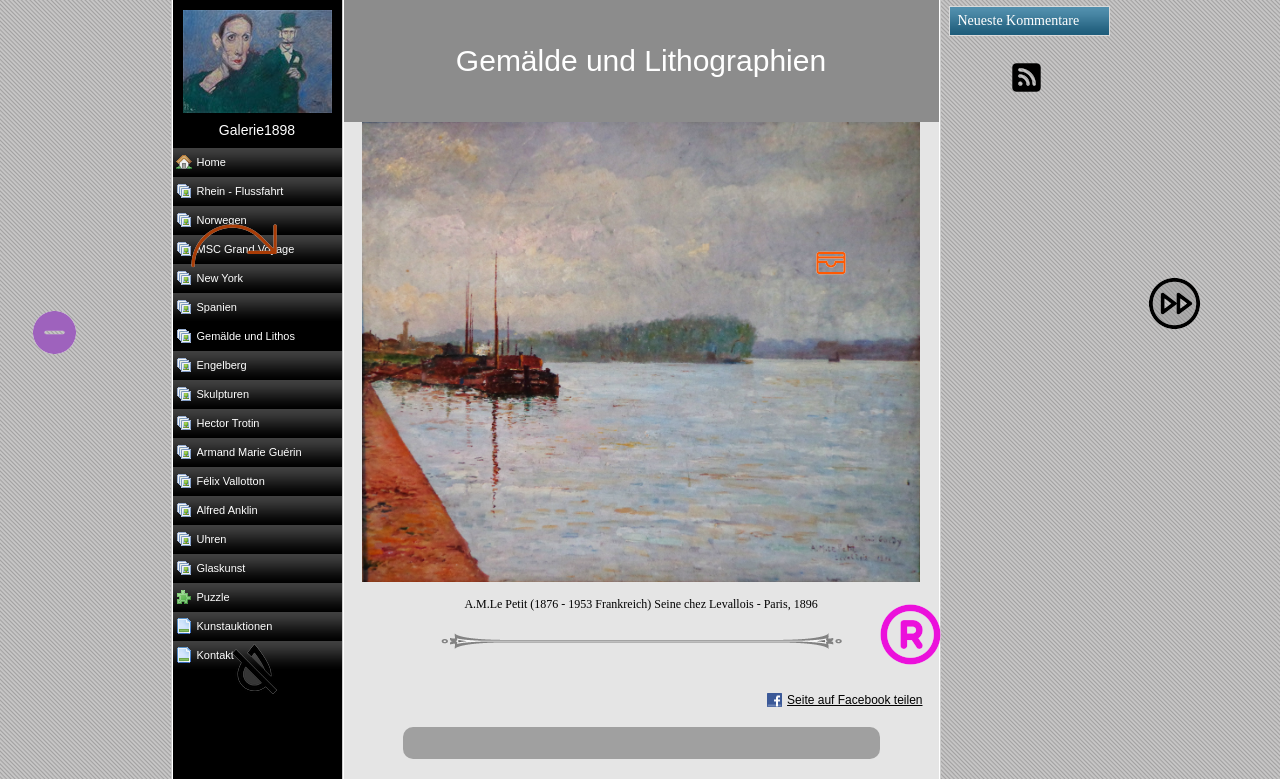  I want to click on redo last action, so click(232, 242).